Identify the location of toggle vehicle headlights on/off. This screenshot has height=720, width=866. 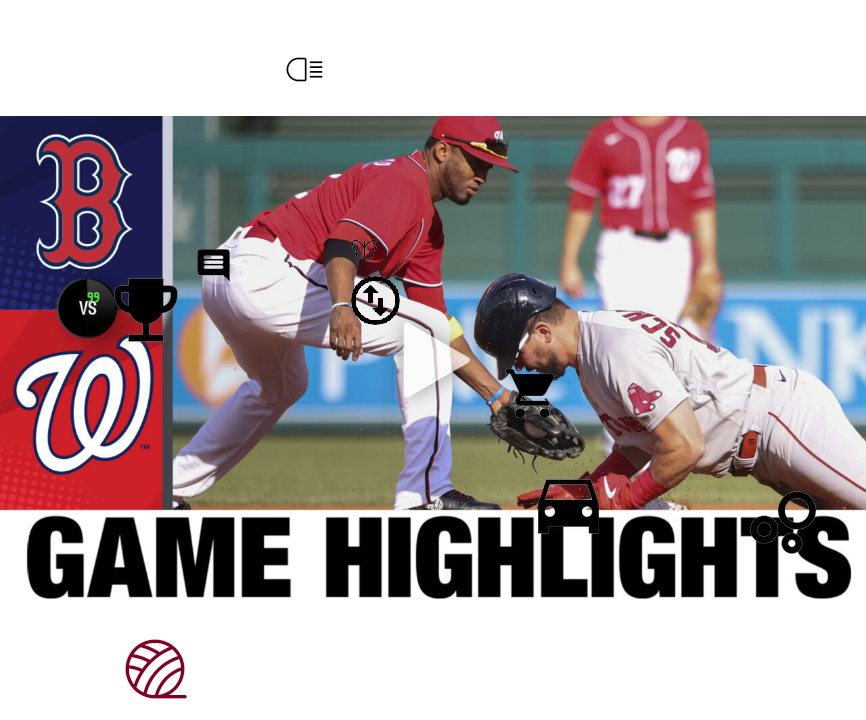
(304, 69).